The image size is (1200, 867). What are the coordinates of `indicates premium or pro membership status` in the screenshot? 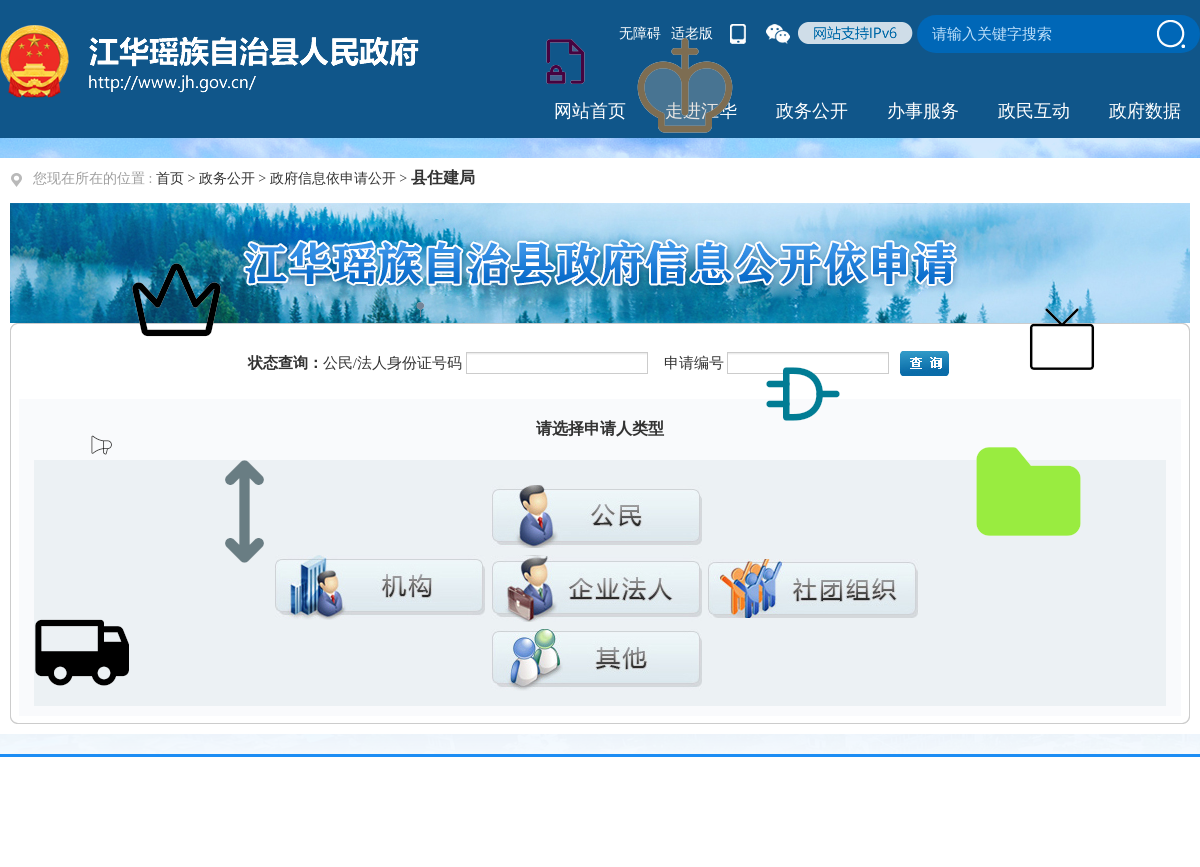 It's located at (176, 304).